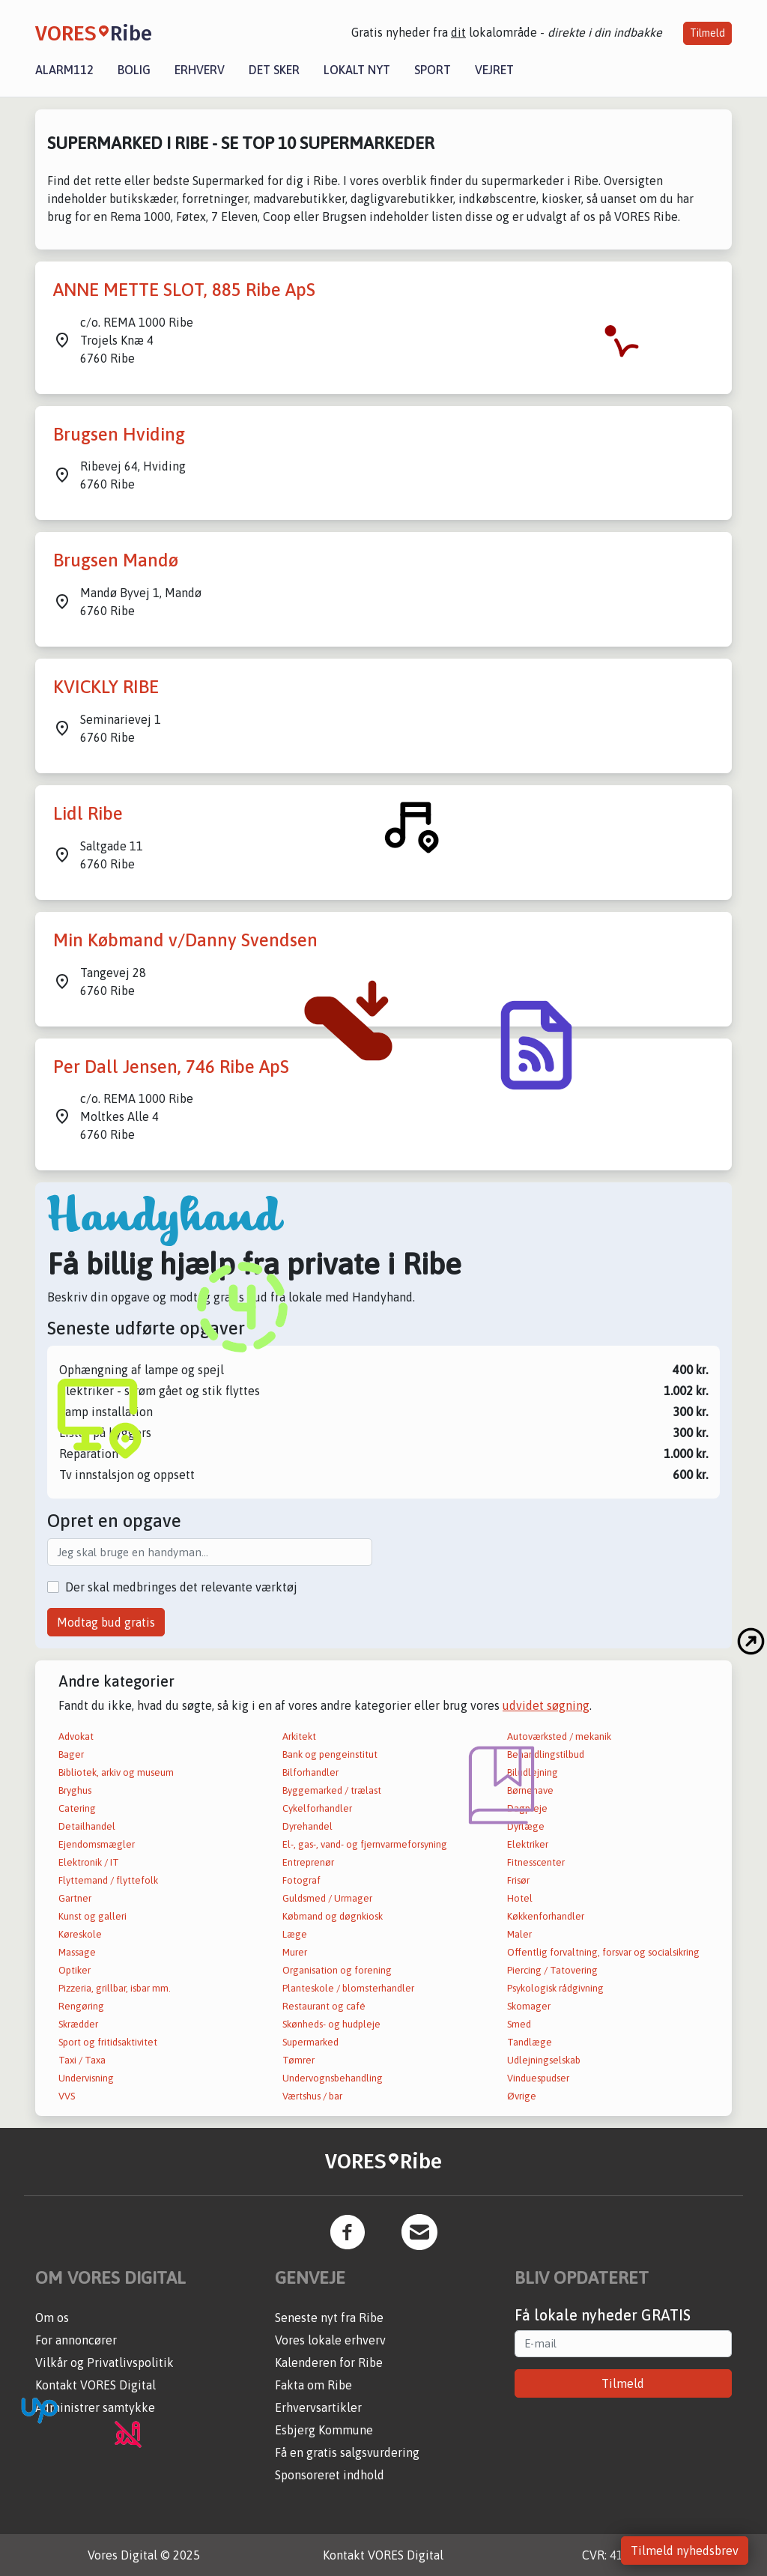 Image resolution: width=767 pixels, height=2576 pixels. Describe the element at coordinates (97, 1415) in the screenshot. I see `pin this device to your workspace` at that location.